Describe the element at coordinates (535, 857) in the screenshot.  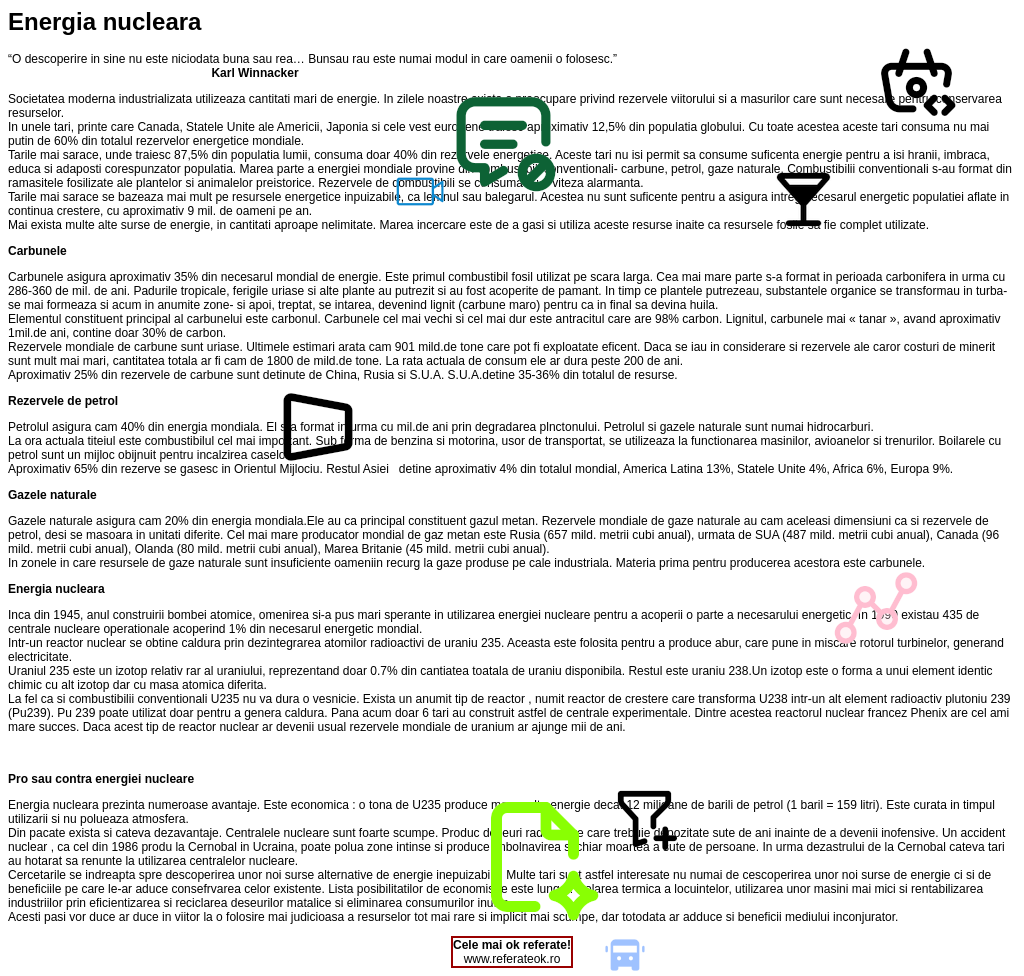
I see `generate AI content for this document` at that location.